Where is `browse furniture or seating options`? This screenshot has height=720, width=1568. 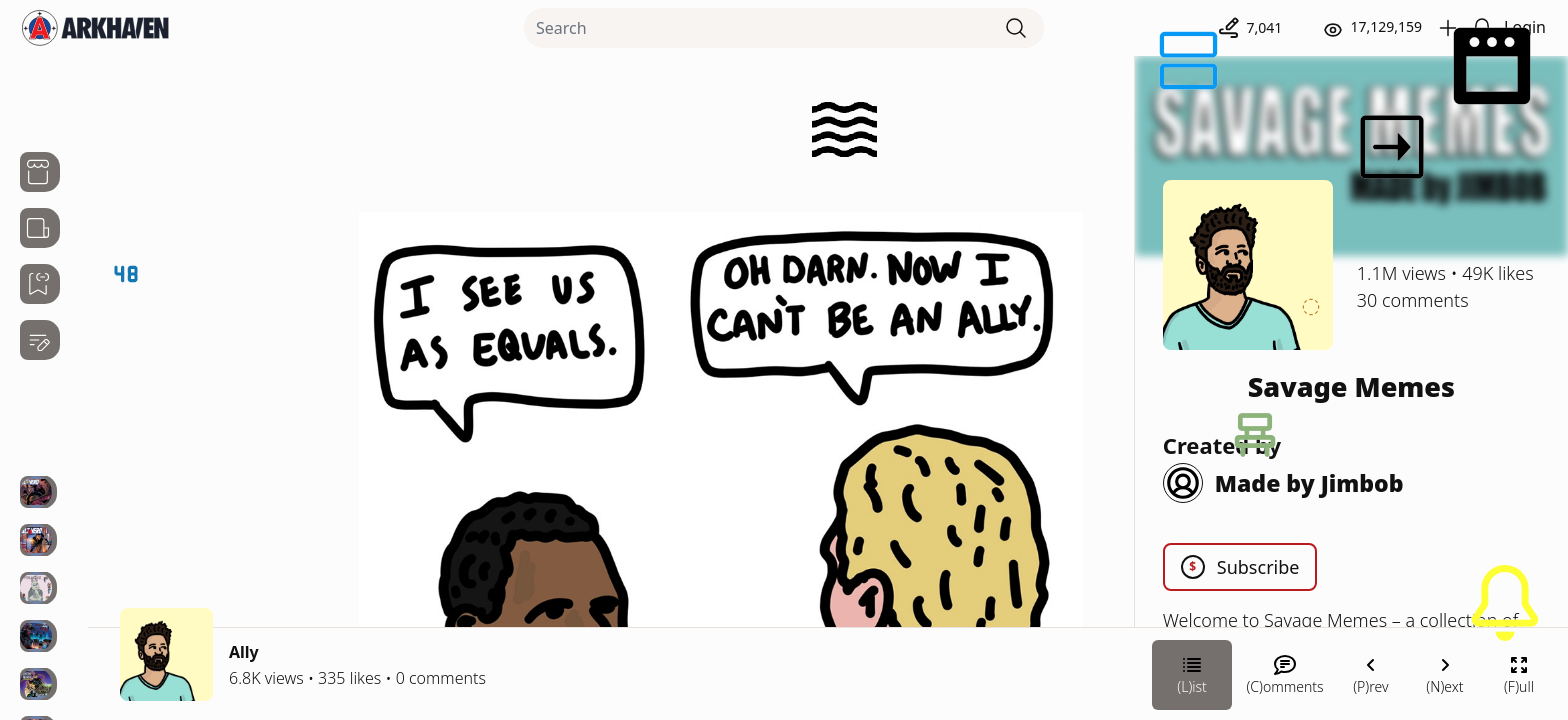 browse furniture or seating options is located at coordinates (1255, 435).